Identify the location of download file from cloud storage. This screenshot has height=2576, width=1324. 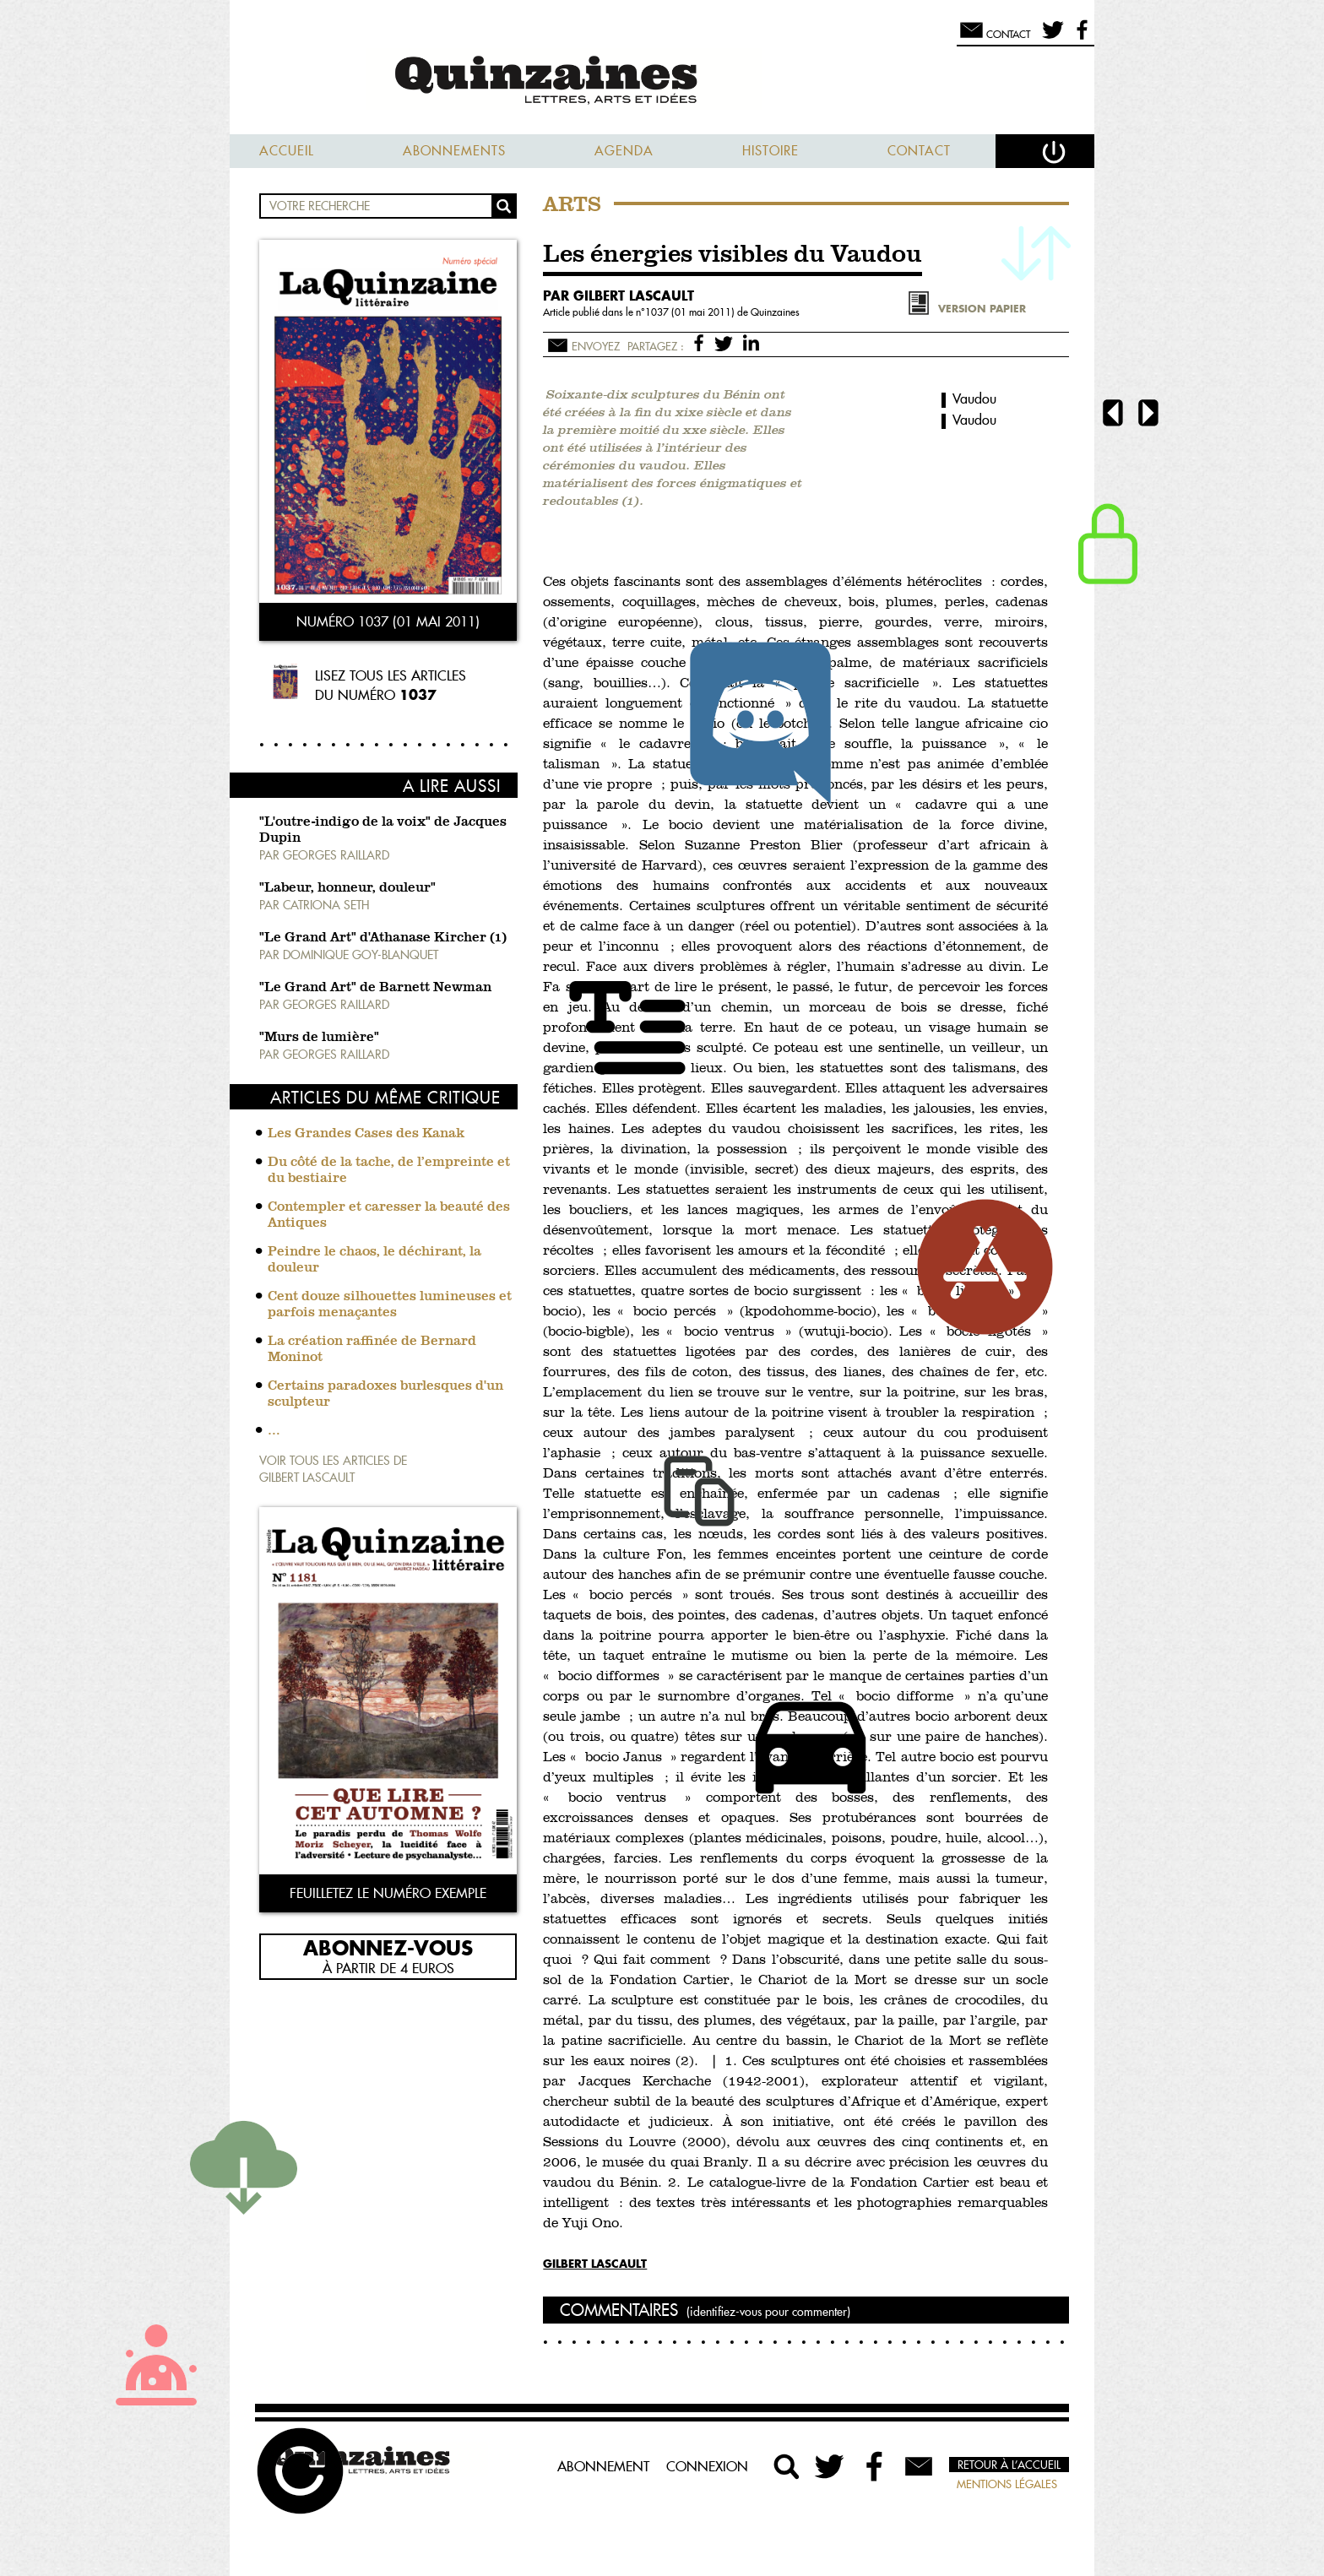
(243, 2167).